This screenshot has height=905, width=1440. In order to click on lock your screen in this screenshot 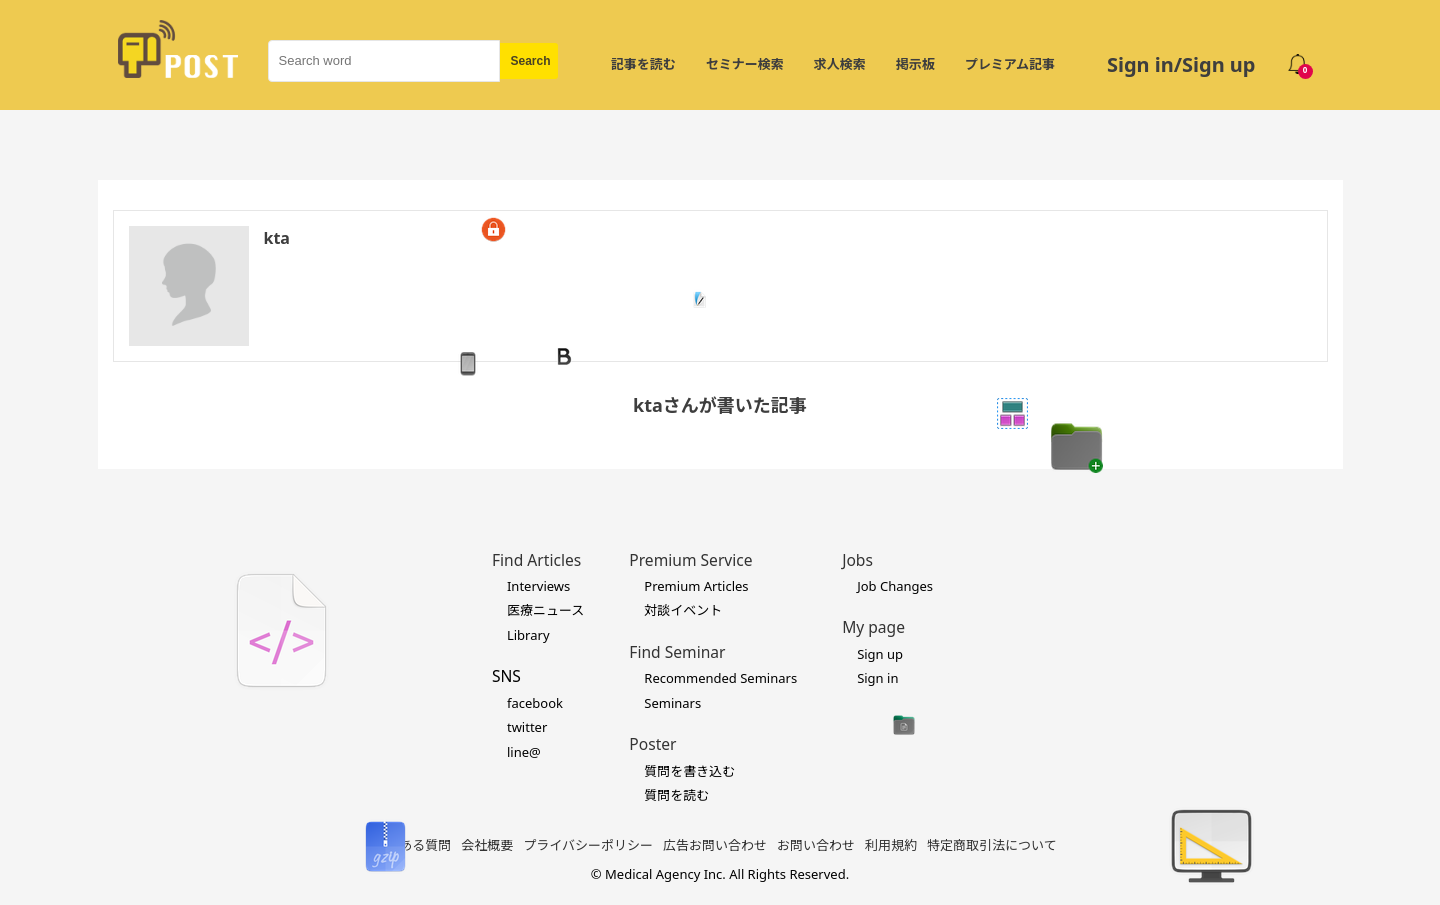, I will do `click(493, 229)`.